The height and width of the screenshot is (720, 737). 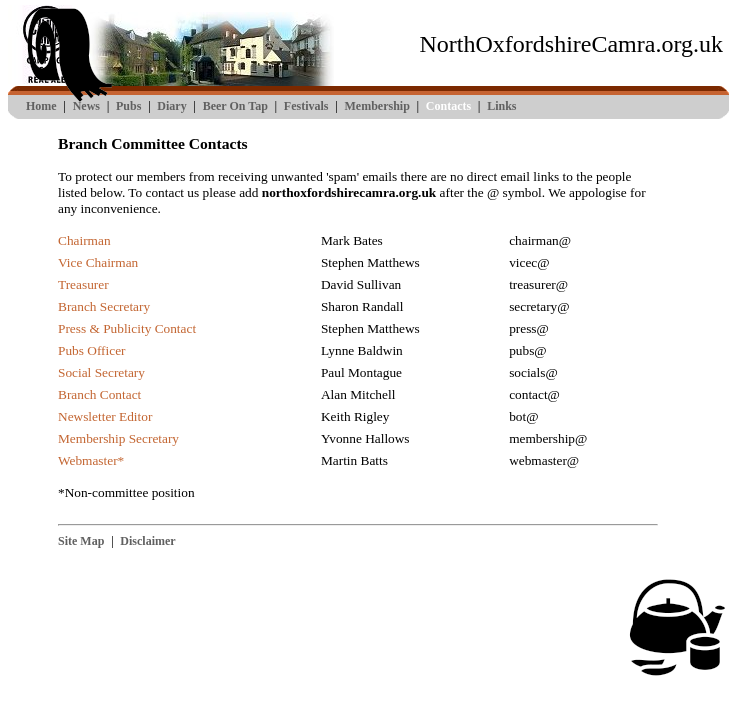 What do you see at coordinates (67, 55) in the screenshot?
I see `access first aid or medical supplies` at bounding box center [67, 55].